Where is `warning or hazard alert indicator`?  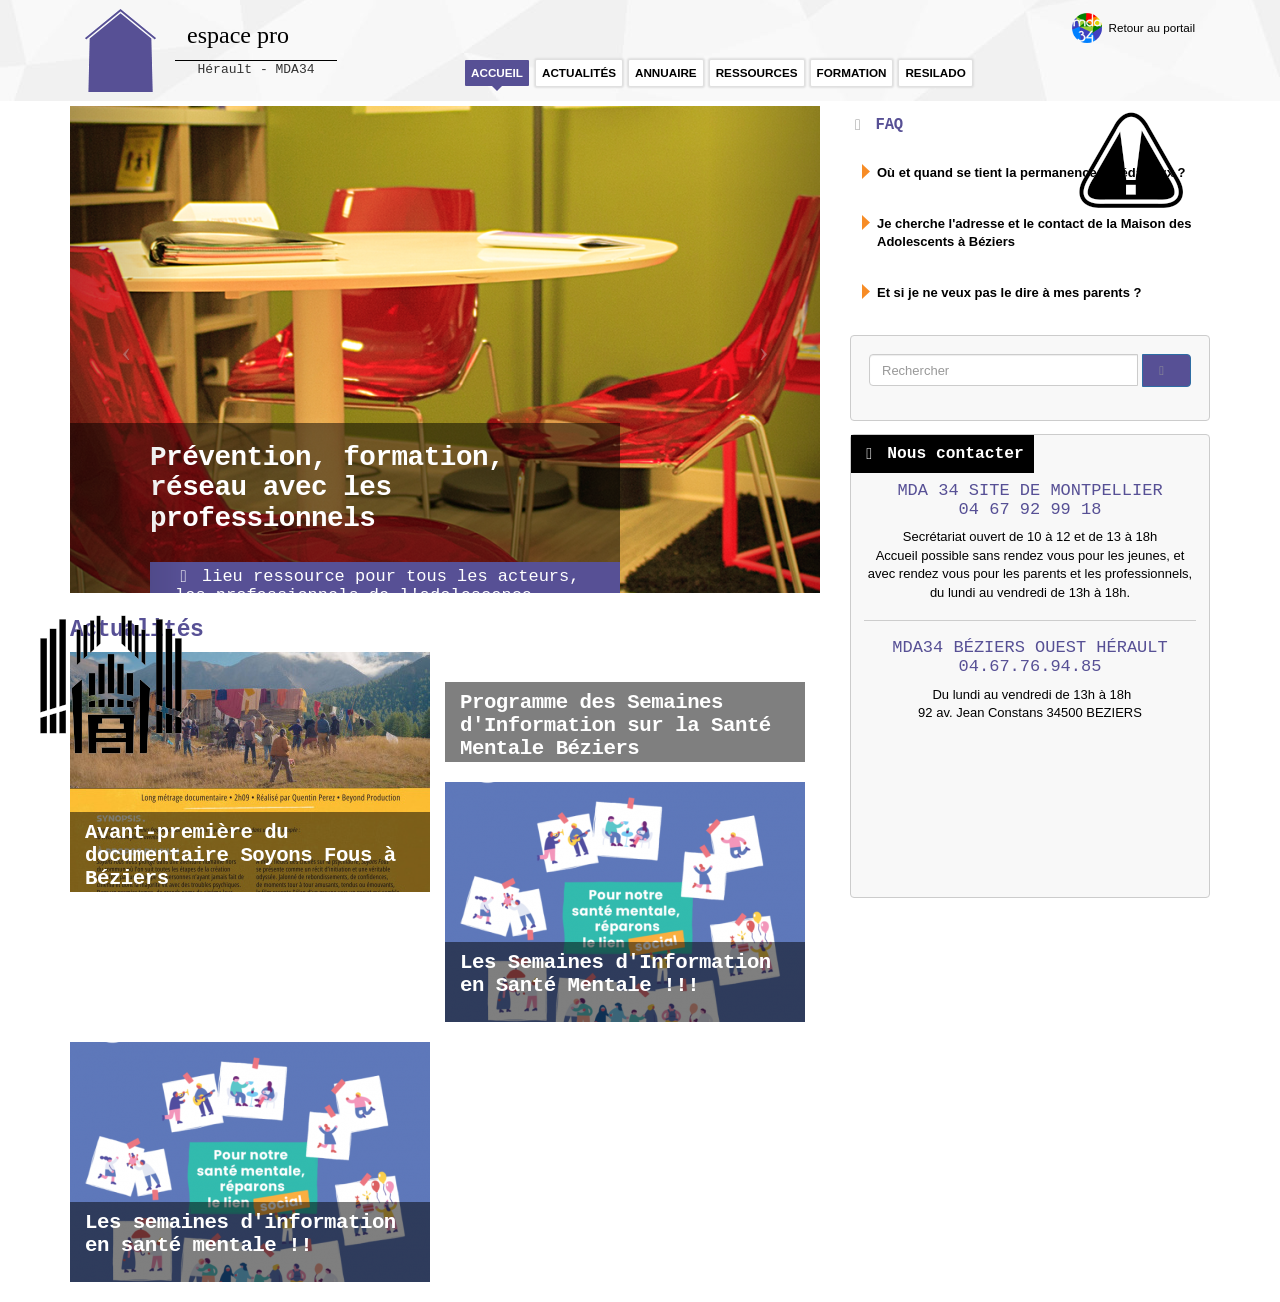 warning or hazard alert indicator is located at coordinates (1131, 161).